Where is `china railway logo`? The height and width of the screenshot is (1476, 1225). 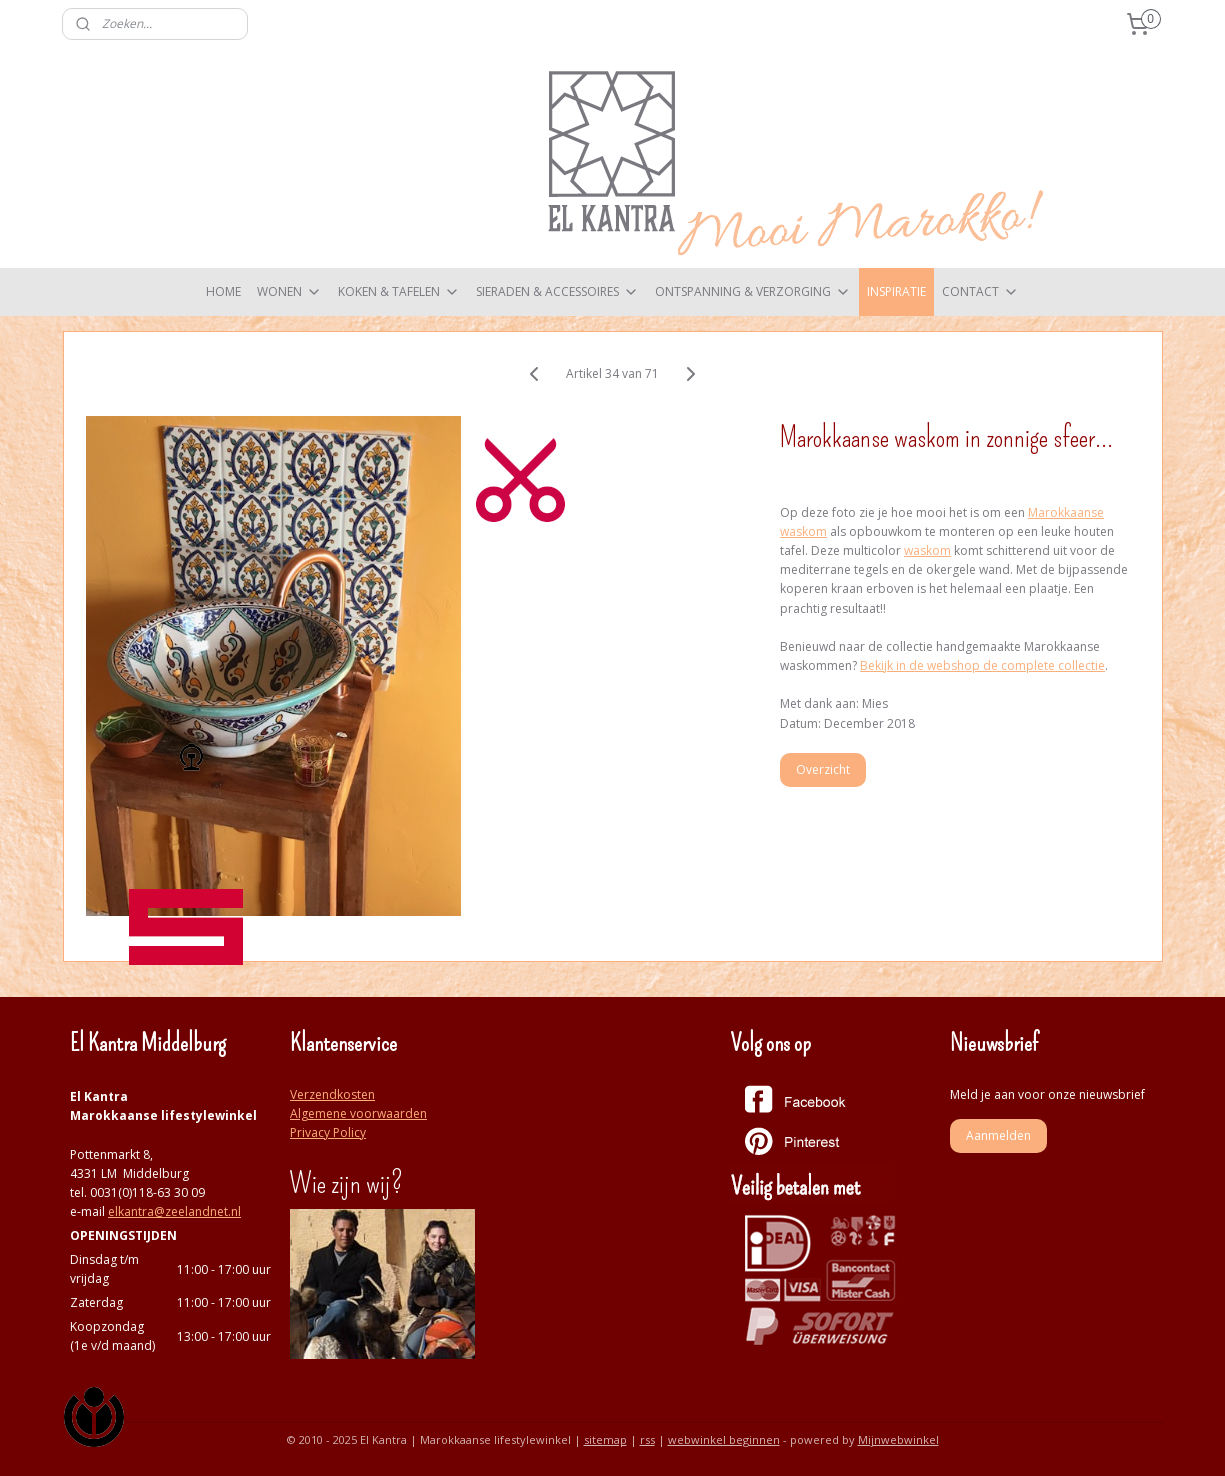 china railway logo is located at coordinates (191, 757).